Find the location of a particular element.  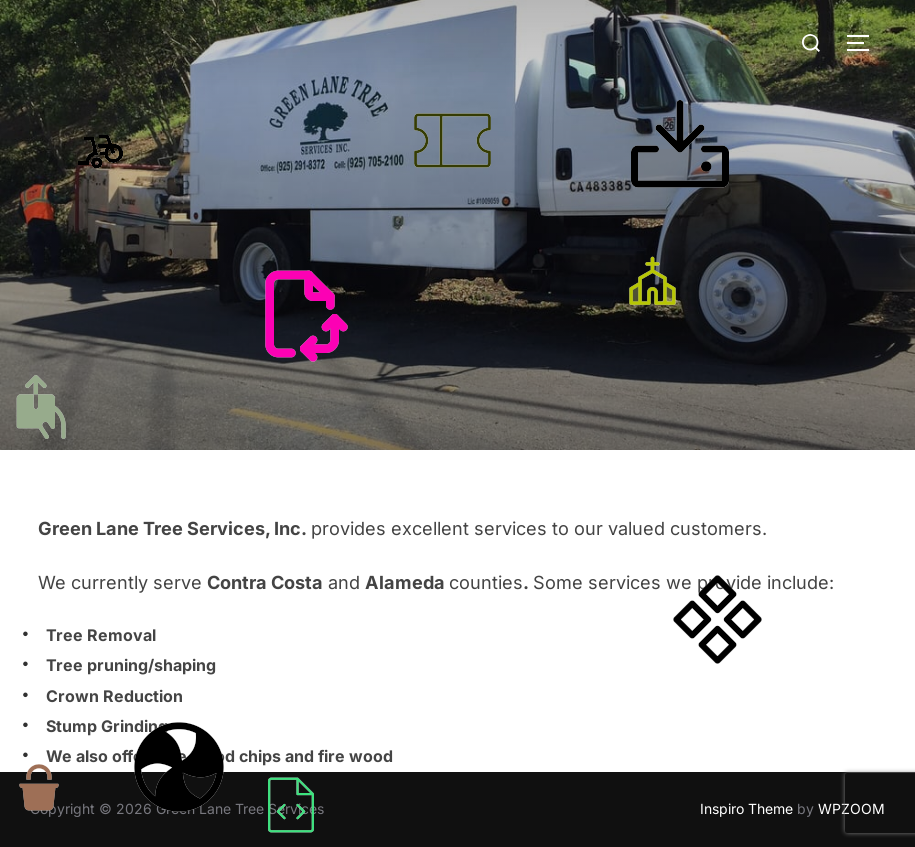

view bike and scooter rental options is located at coordinates (100, 151).